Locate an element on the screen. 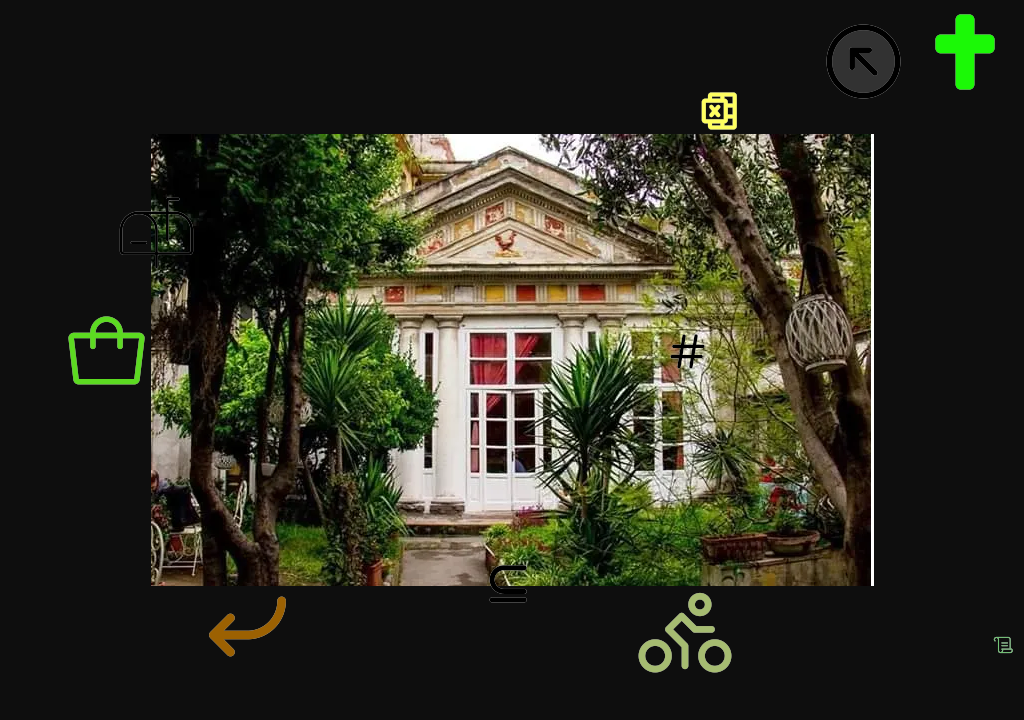 This screenshot has width=1024, height=720. access cycling or bike-related features is located at coordinates (685, 636).